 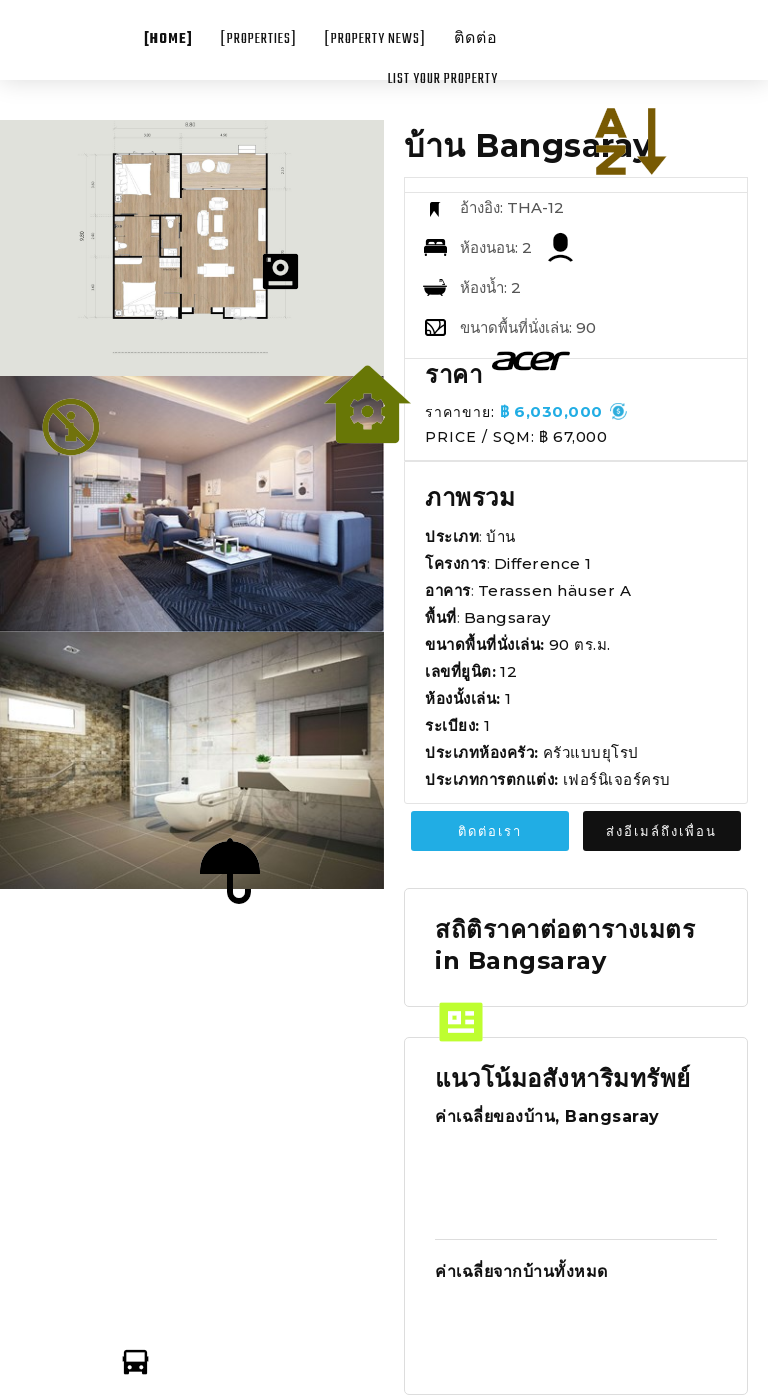 What do you see at coordinates (531, 361) in the screenshot?
I see `acer brand logo` at bounding box center [531, 361].